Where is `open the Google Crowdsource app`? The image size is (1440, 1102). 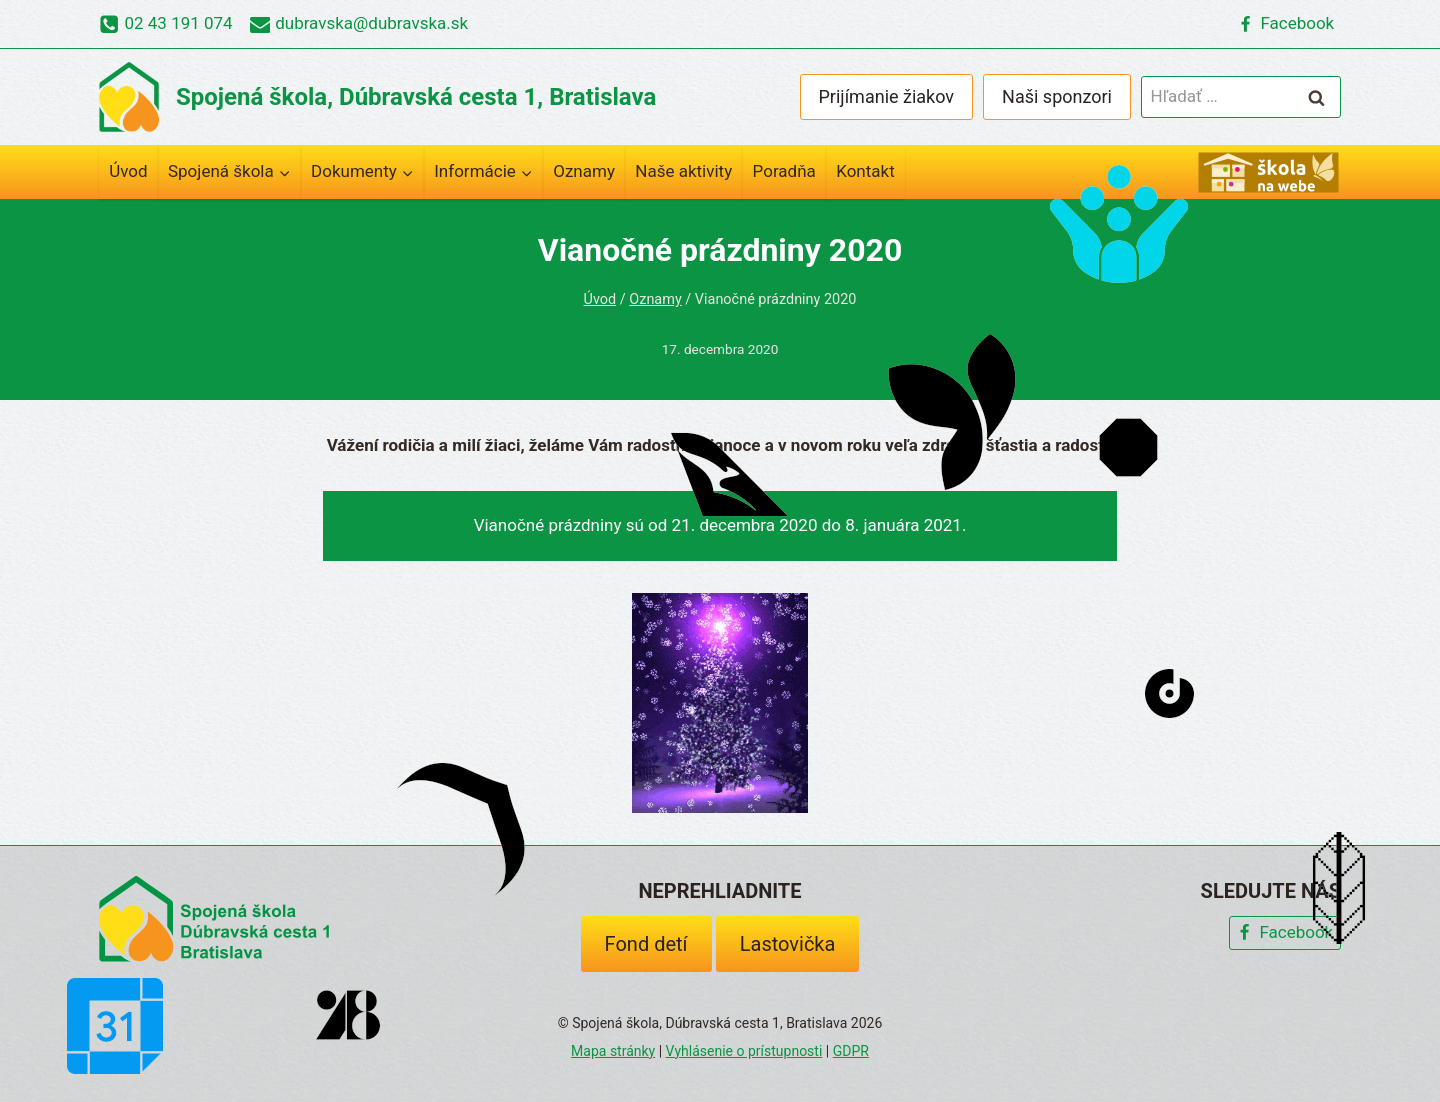
open the Google Crowdsource app is located at coordinates (1119, 224).